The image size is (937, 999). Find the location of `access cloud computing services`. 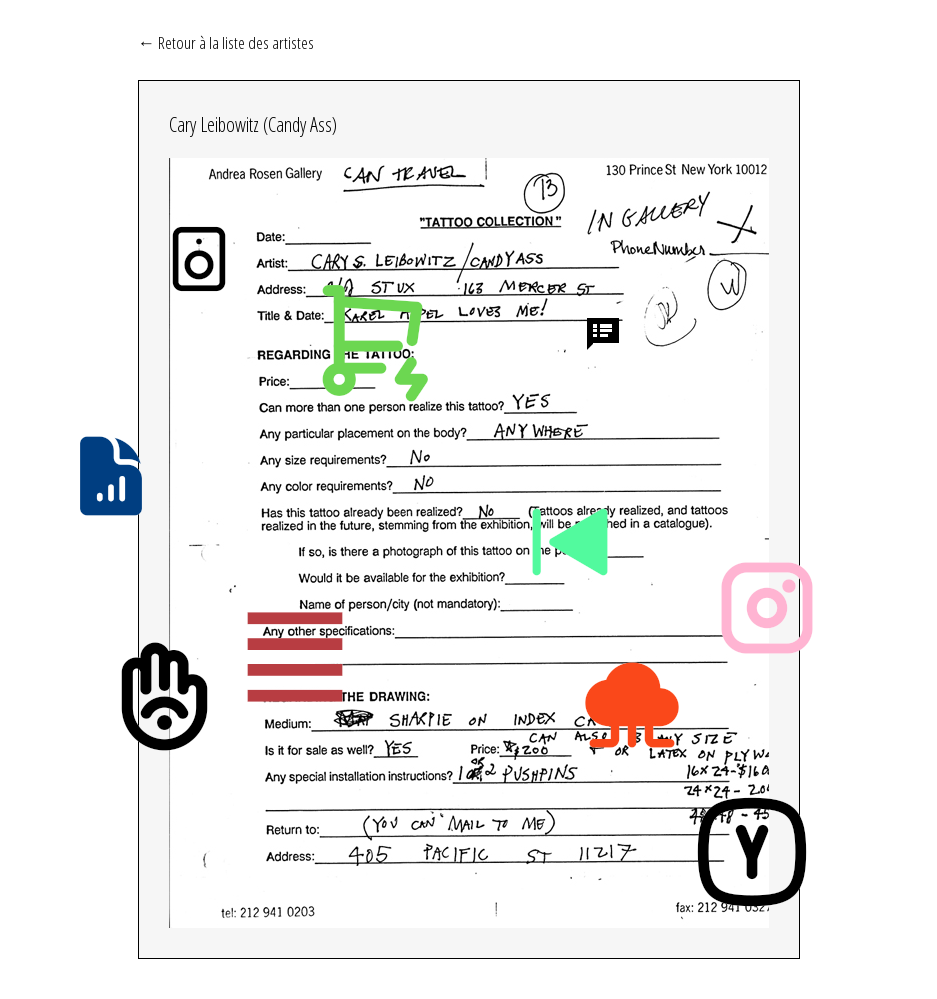

access cloud computing services is located at coordinates (632, 705).